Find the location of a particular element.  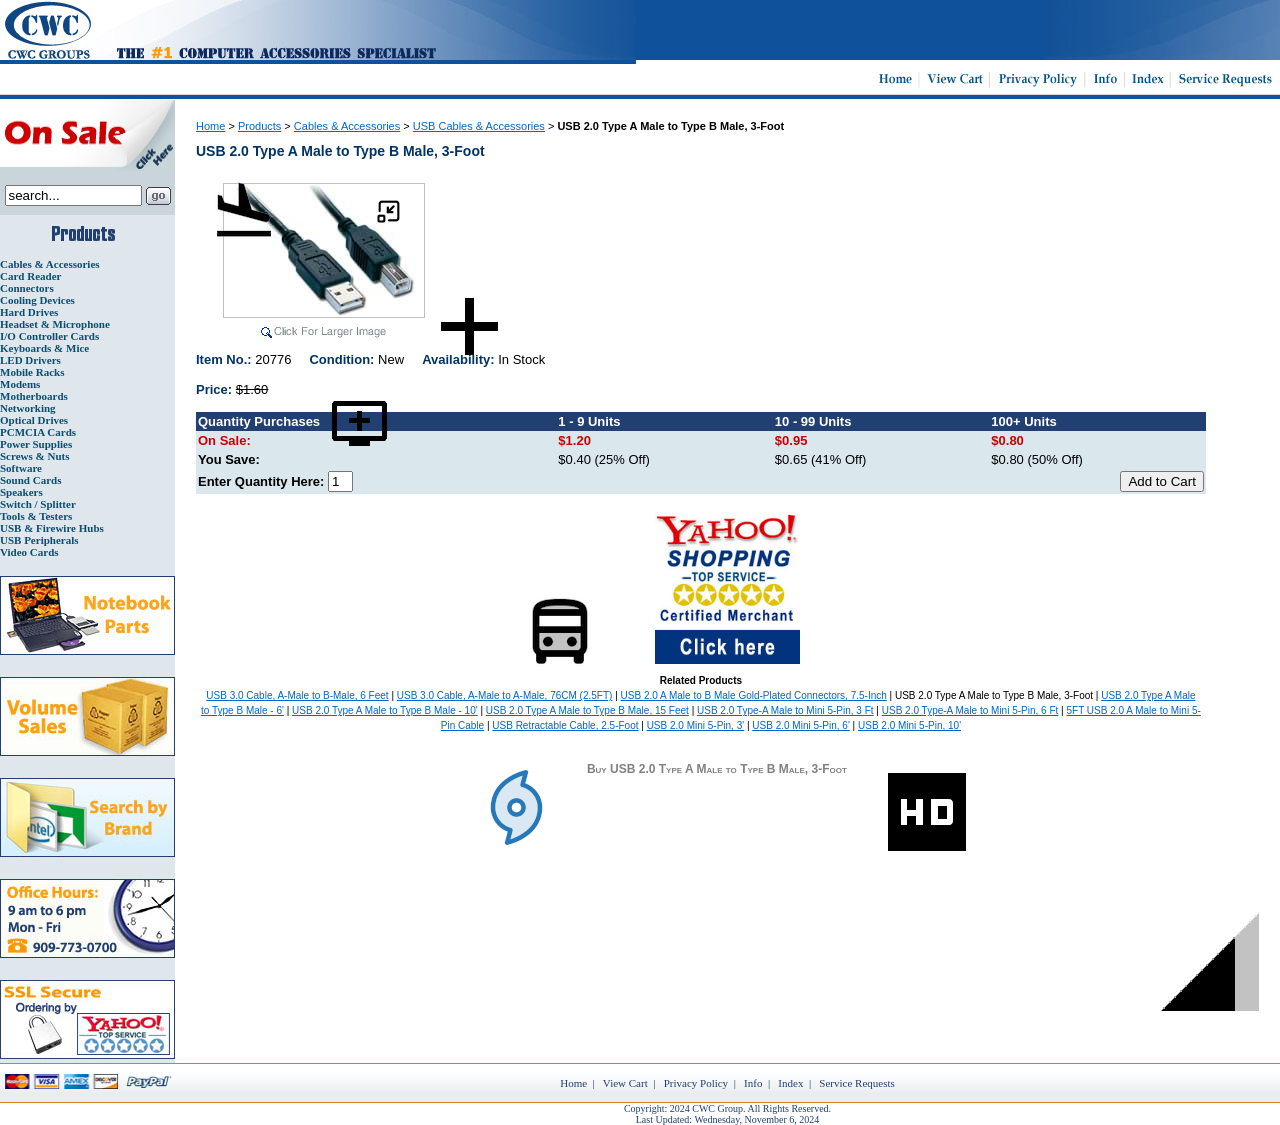

add current video to watch queue is located at coordinates (359, 423).